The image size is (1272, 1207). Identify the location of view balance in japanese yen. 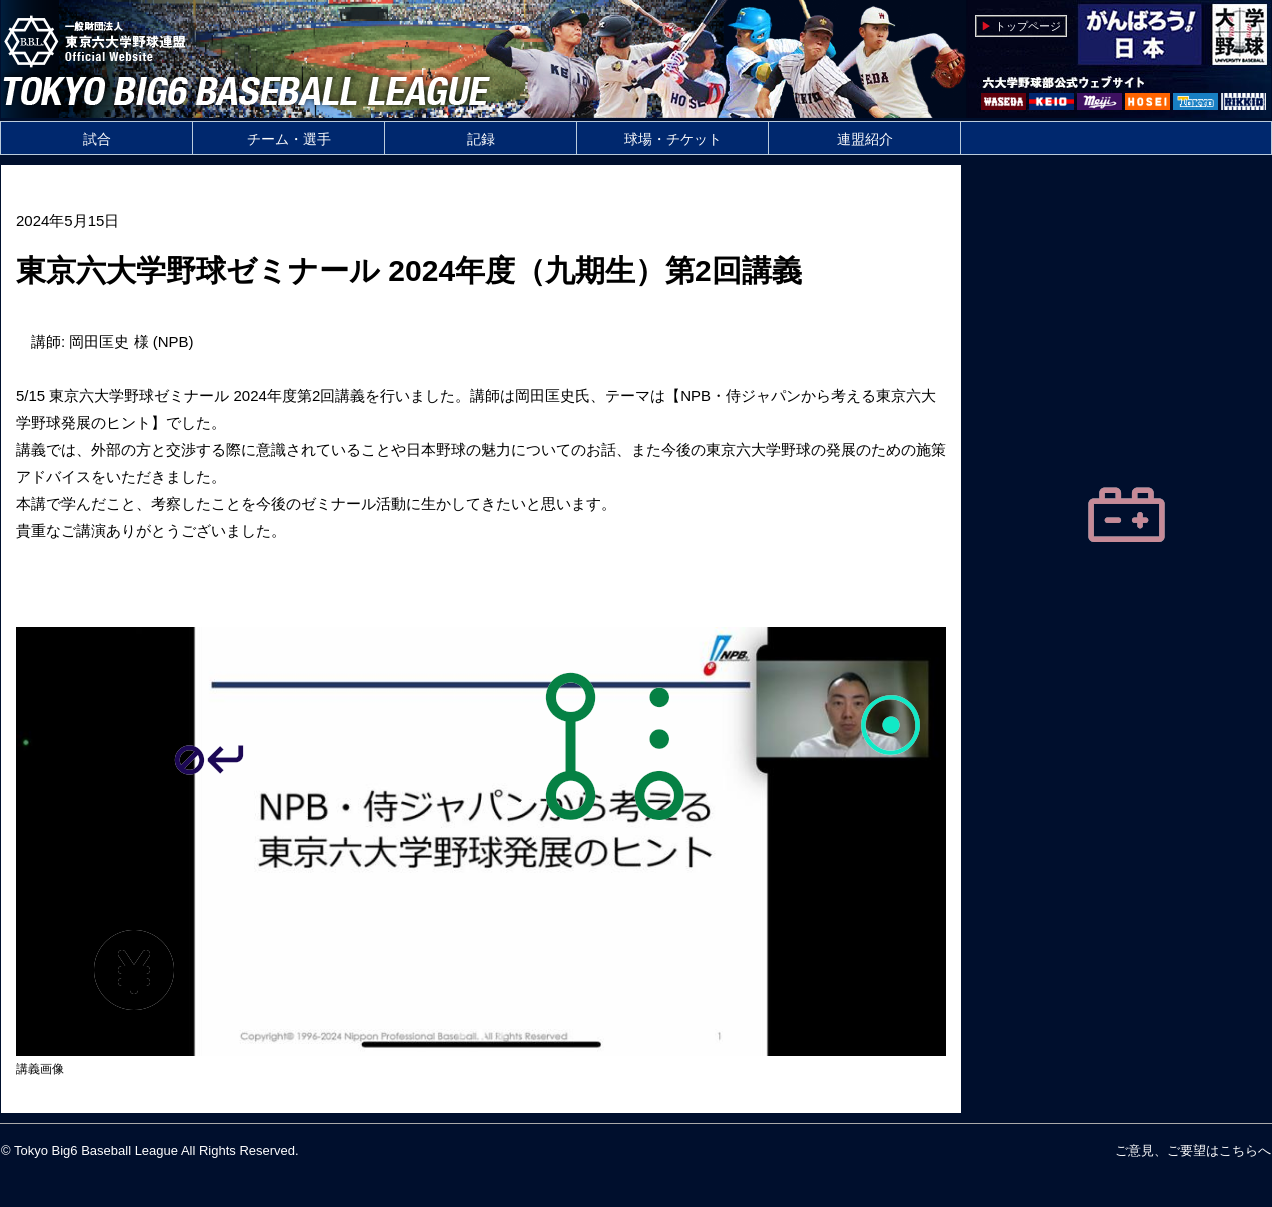
(134, 970).